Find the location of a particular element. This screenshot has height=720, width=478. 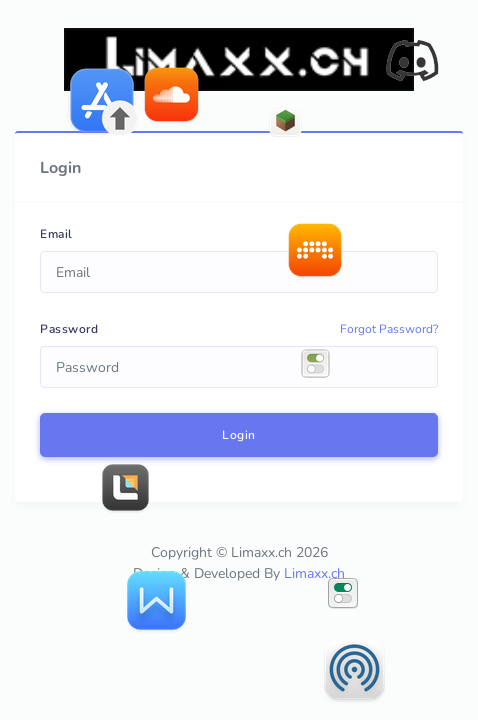

check for available software updates is located at coordinates (102, 101).